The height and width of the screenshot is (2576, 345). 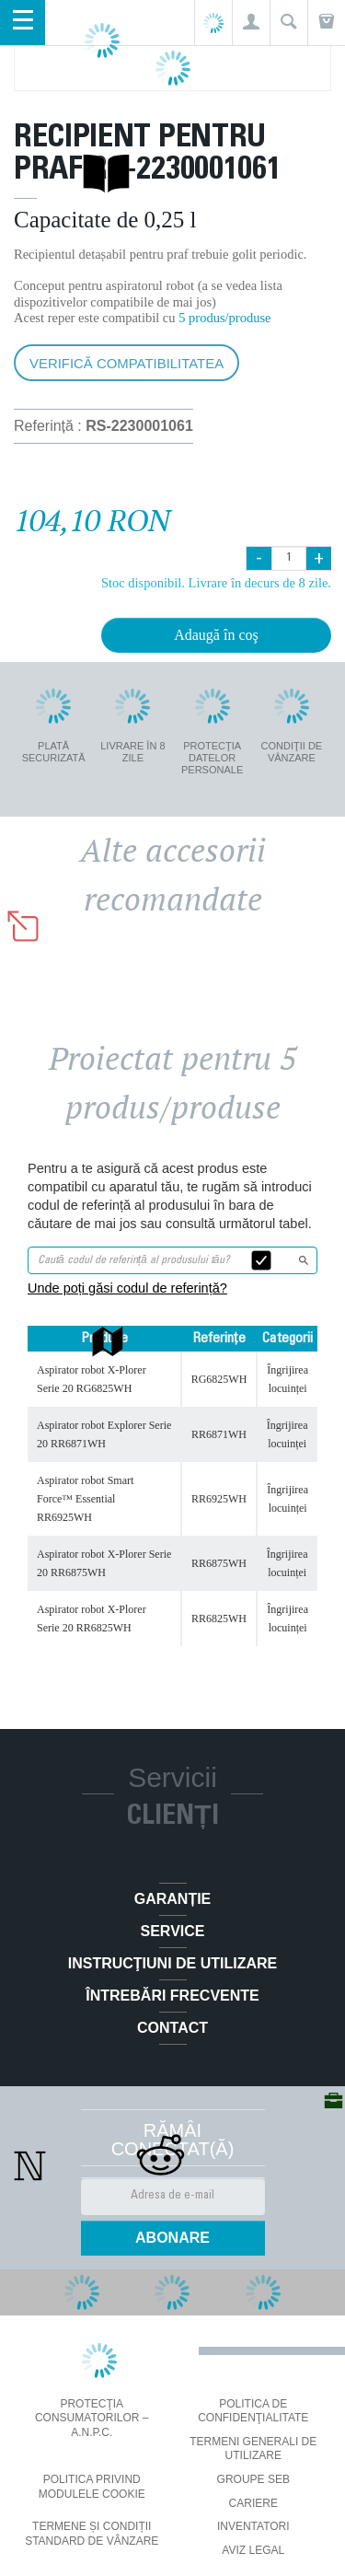 What do you see at coordinates (333, 2100) in the screenshot?
I see `access work or business-related content` at bounding box center [333, 2100].